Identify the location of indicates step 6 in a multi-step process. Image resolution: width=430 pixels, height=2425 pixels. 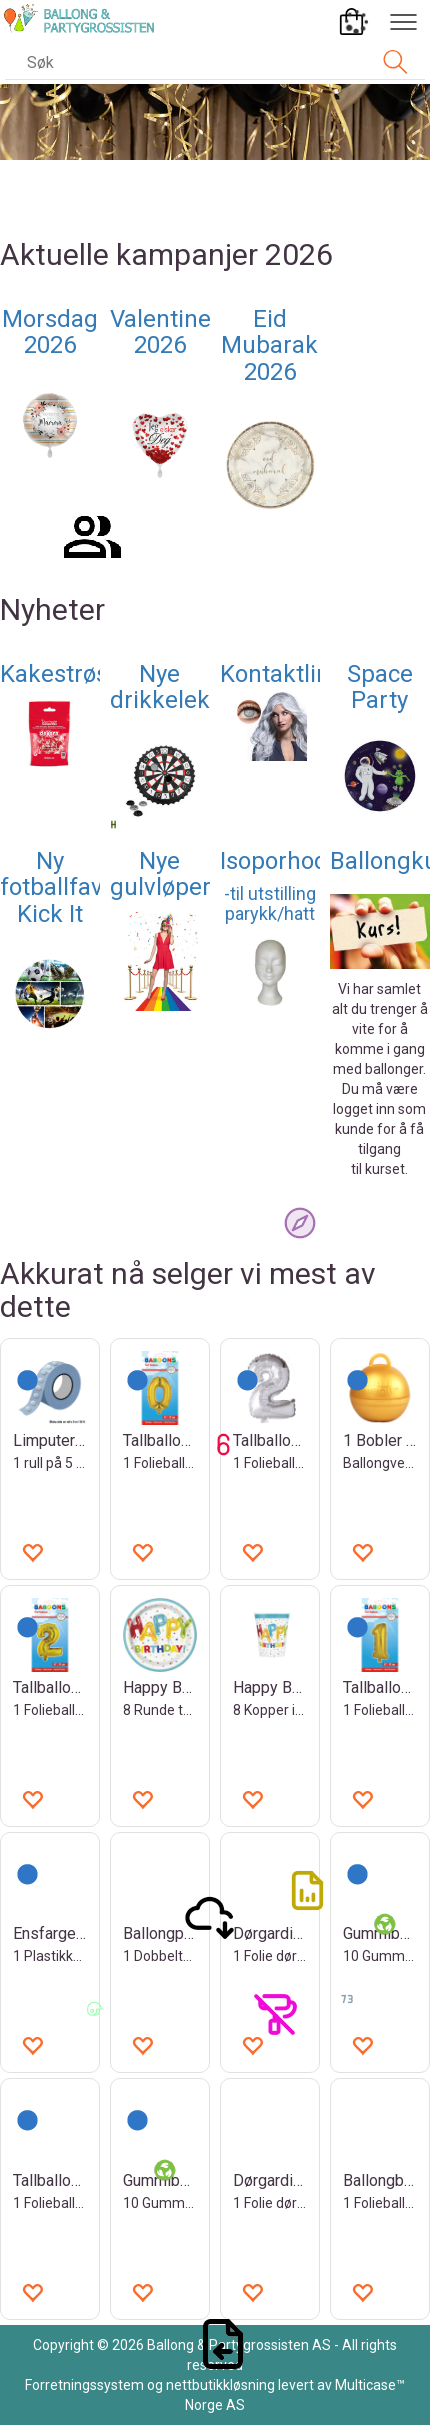
(223, 1444).